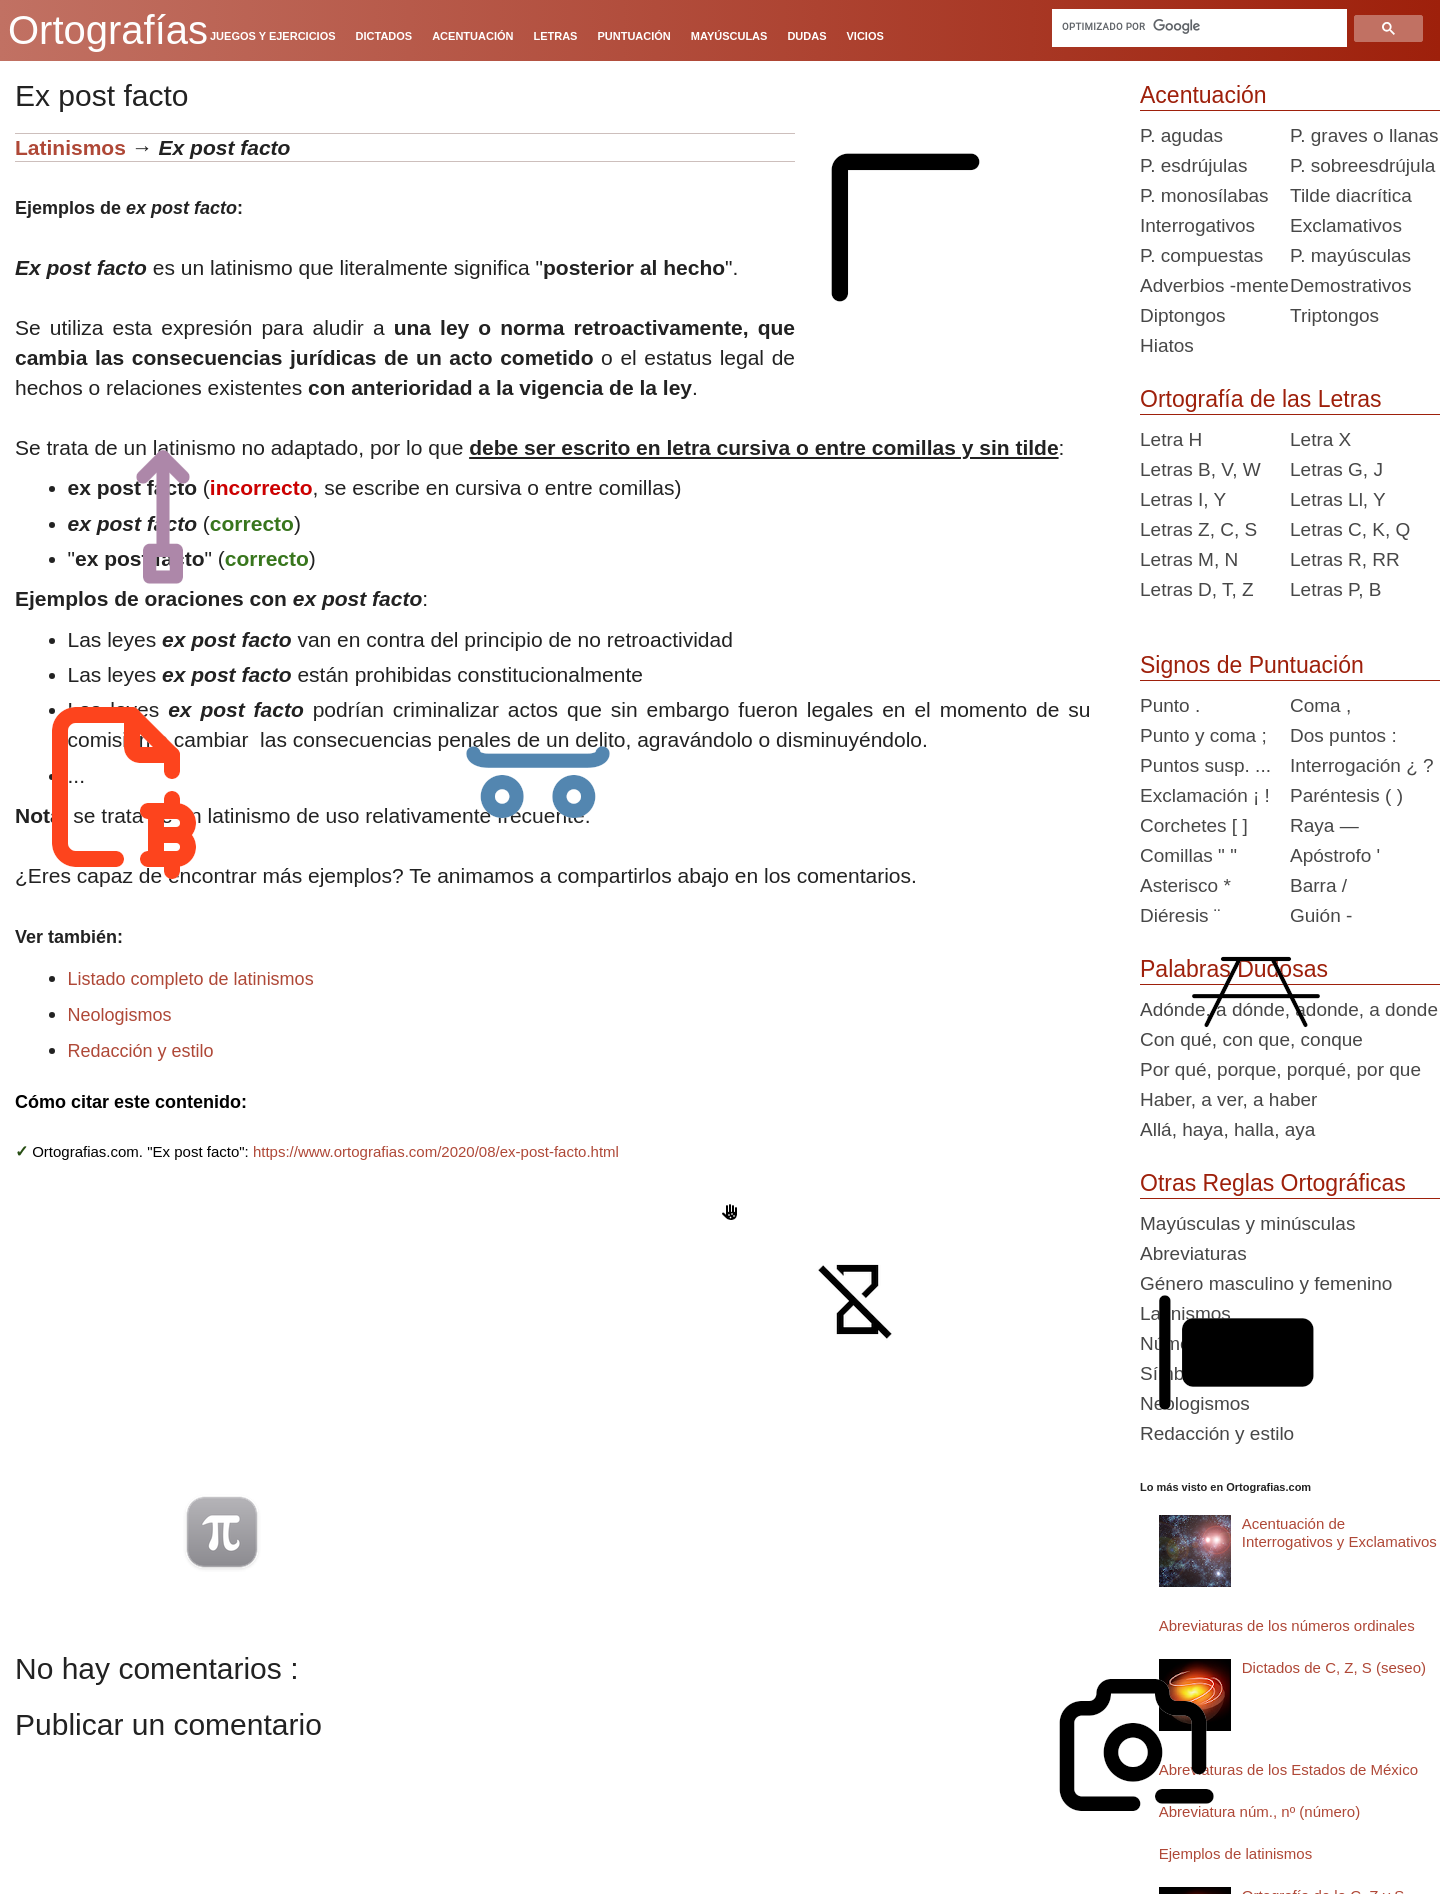 The width and height of the screenshot is (1440, 1894). What do you see at coordinates (222, 1532) in the screenshot?
I see `open mathematics or calculator application` at bounding box center [222, 1532].